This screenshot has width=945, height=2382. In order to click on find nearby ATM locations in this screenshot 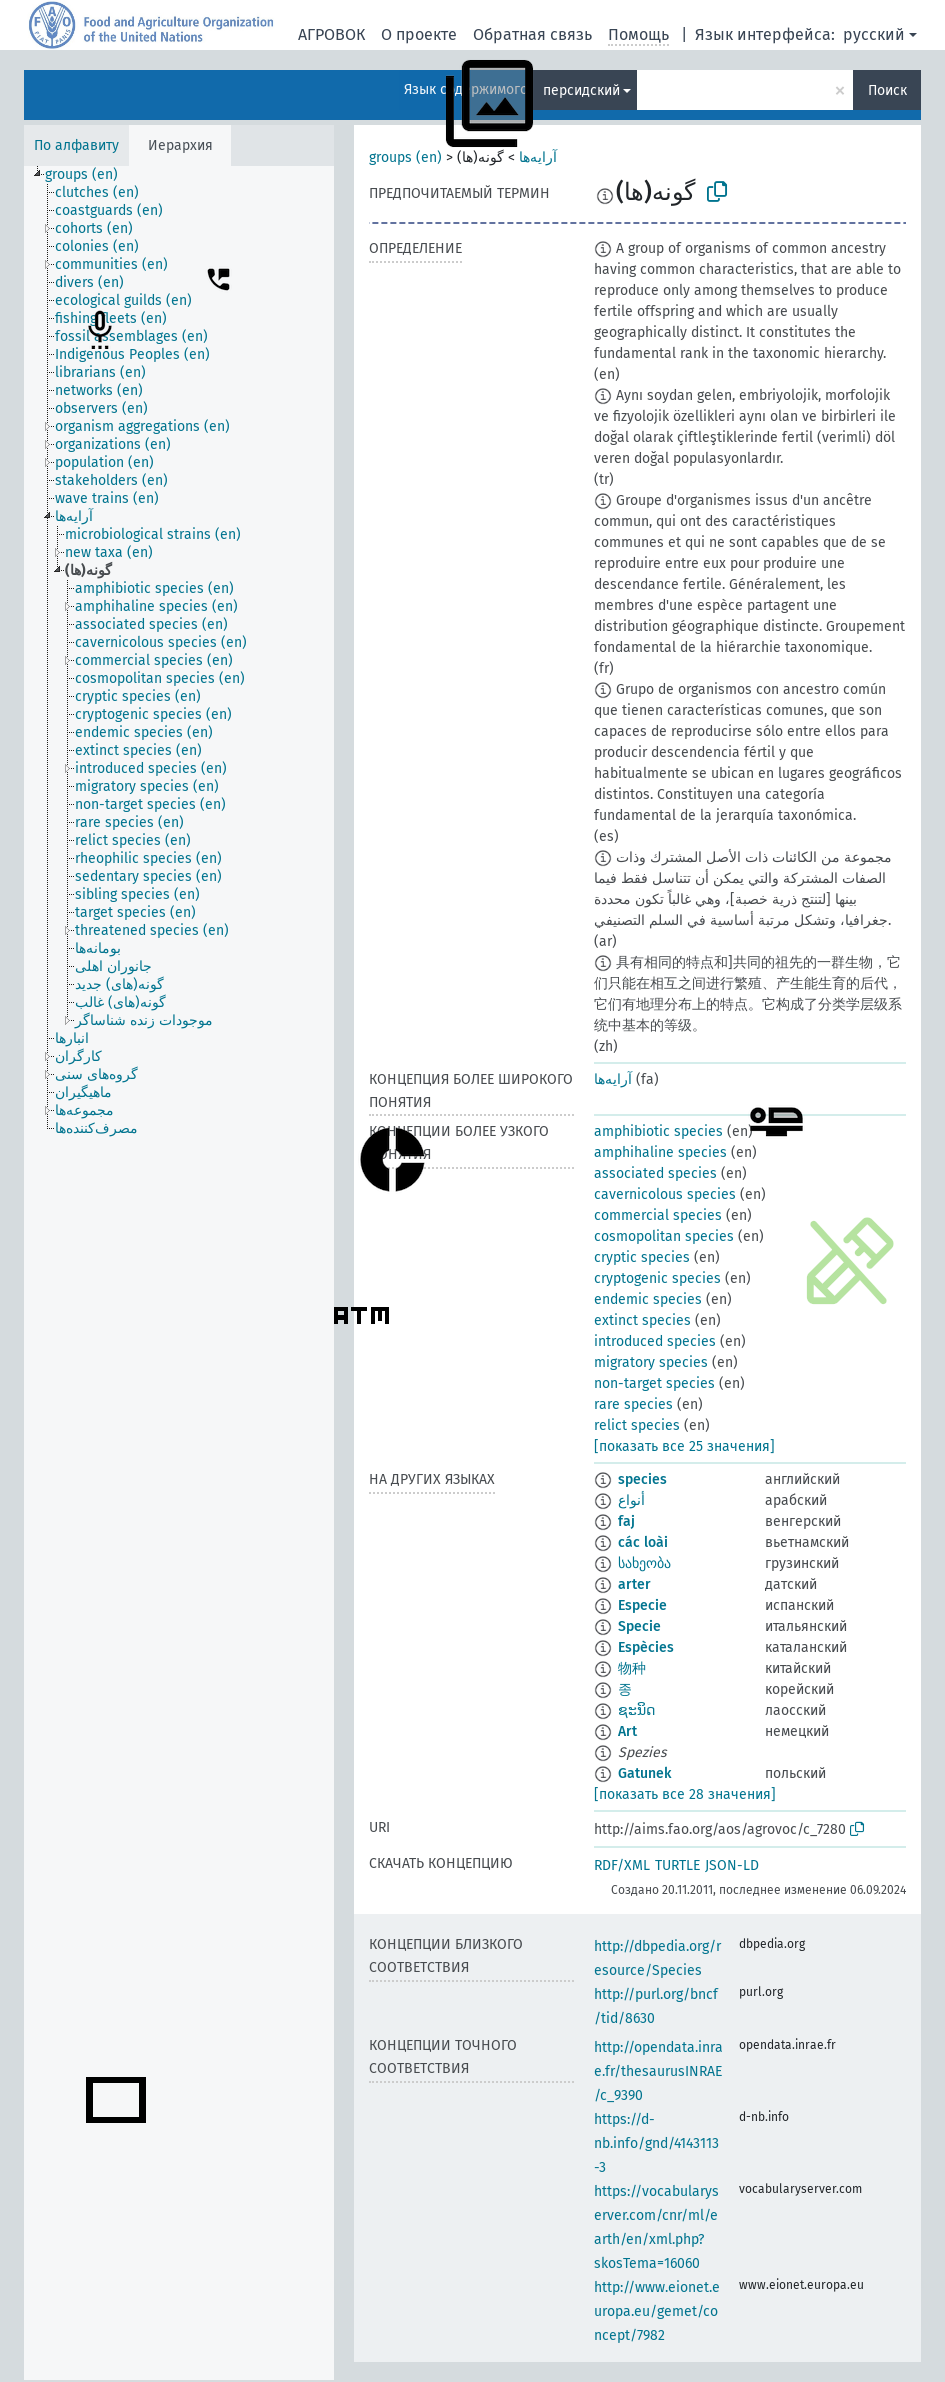, I will do `click(361, 1315)`.